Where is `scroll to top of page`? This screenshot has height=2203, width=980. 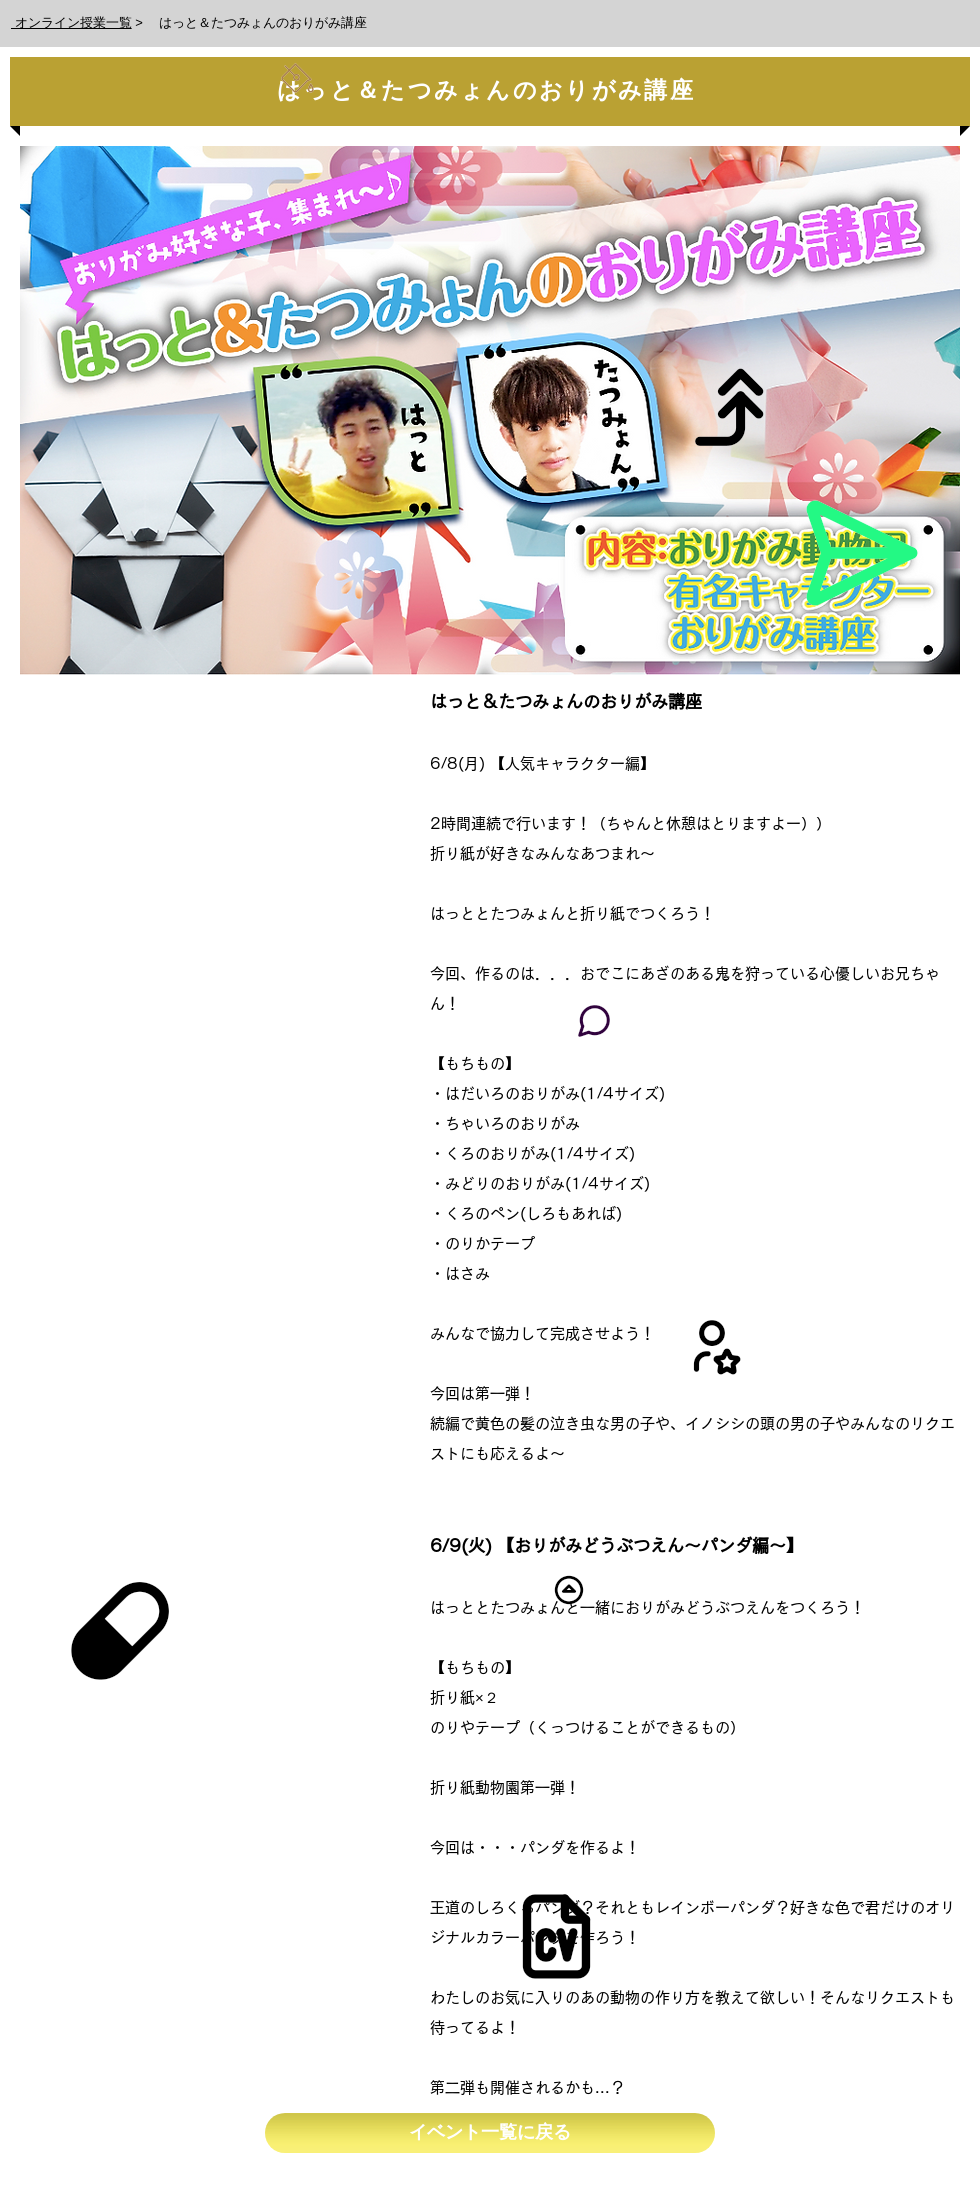 scroll to top of page is located at coordinates (569, 1590).